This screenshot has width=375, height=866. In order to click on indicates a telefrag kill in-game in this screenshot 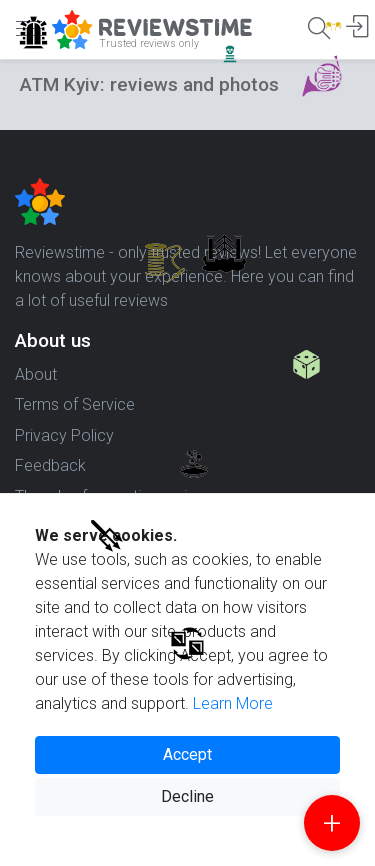, I will do `click(230, 54)`.